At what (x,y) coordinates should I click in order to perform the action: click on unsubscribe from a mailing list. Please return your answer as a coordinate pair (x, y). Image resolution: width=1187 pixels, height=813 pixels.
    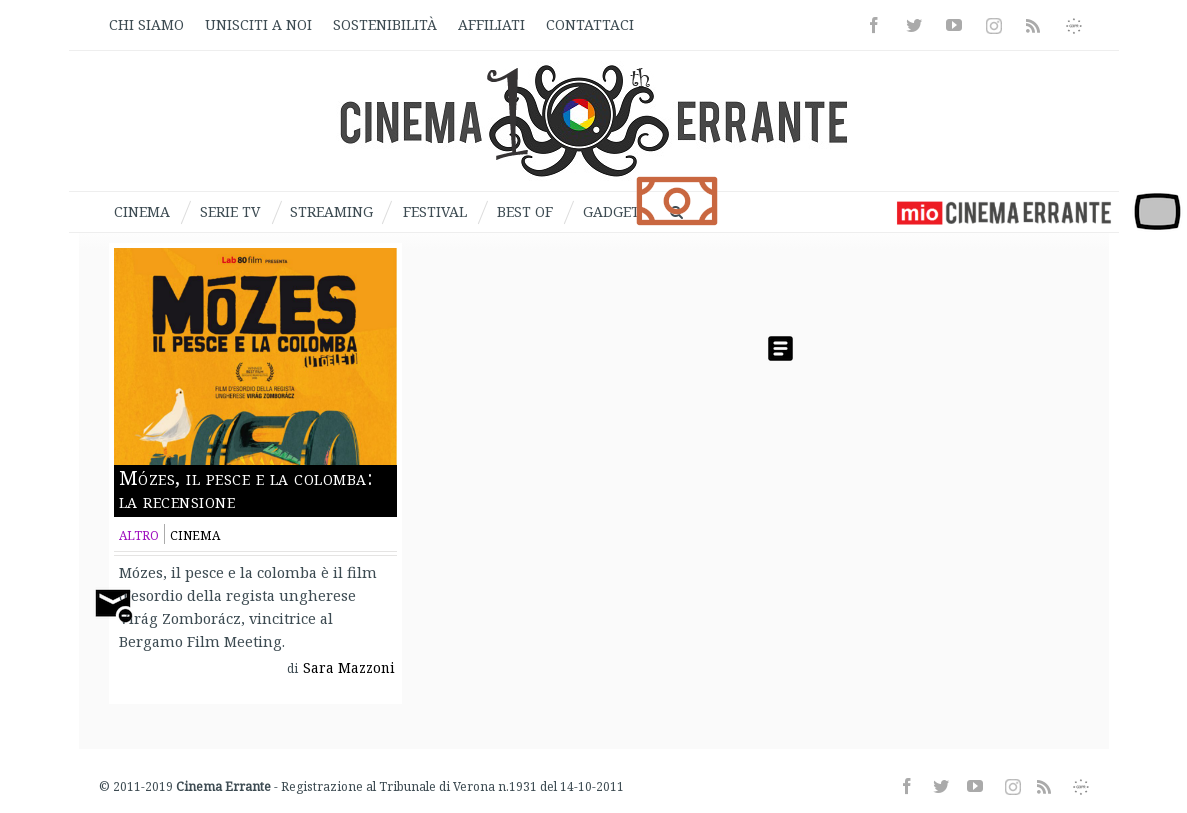
    Looking at the image, I should click on (113, 607).